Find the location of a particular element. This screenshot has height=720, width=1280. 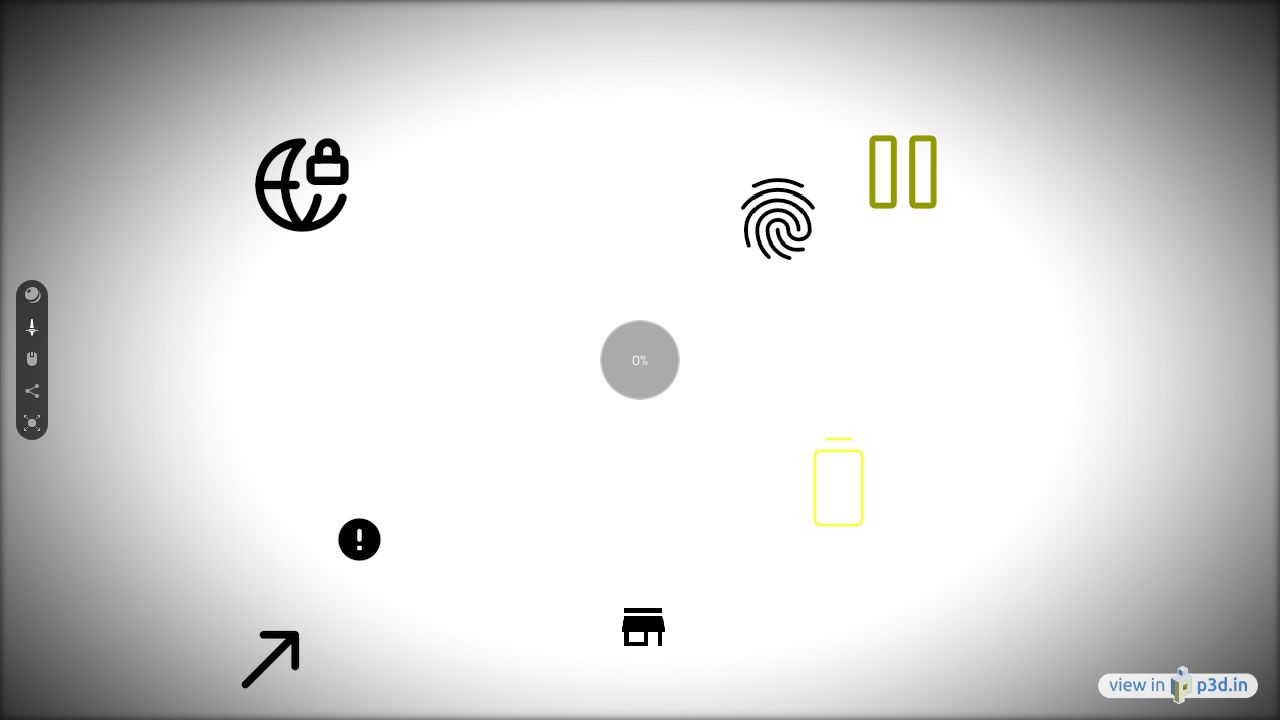

access secure browsing or VPN settings is located at coordinates (302, 185).